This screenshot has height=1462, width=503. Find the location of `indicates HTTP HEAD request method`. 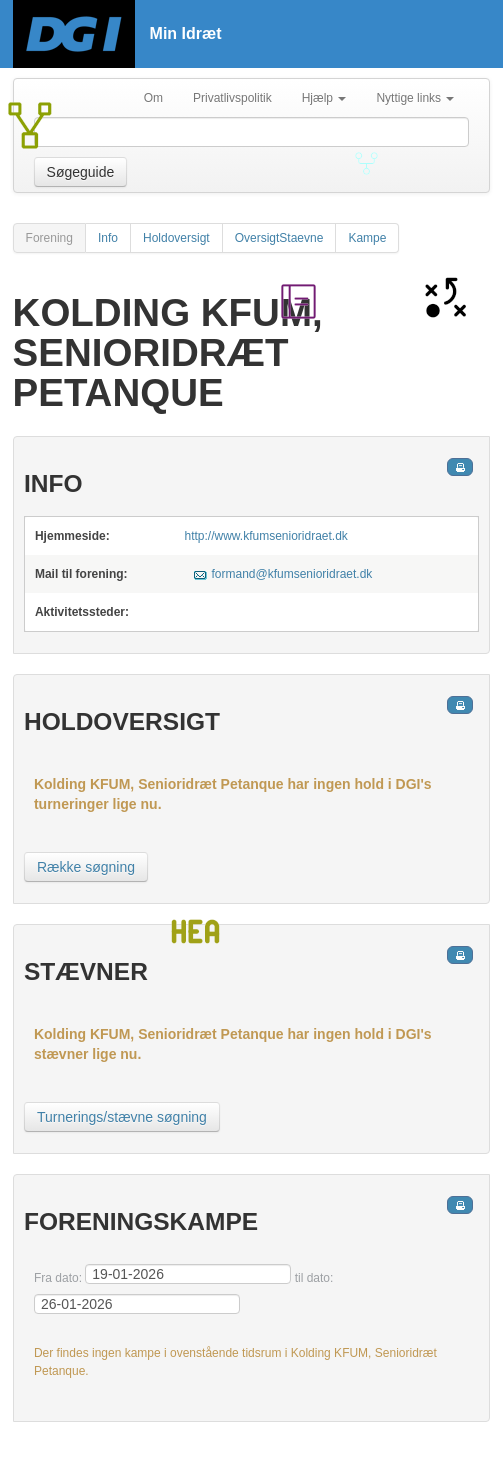

indicates HTTP HEAD request method is located at coordinates (195, 931).